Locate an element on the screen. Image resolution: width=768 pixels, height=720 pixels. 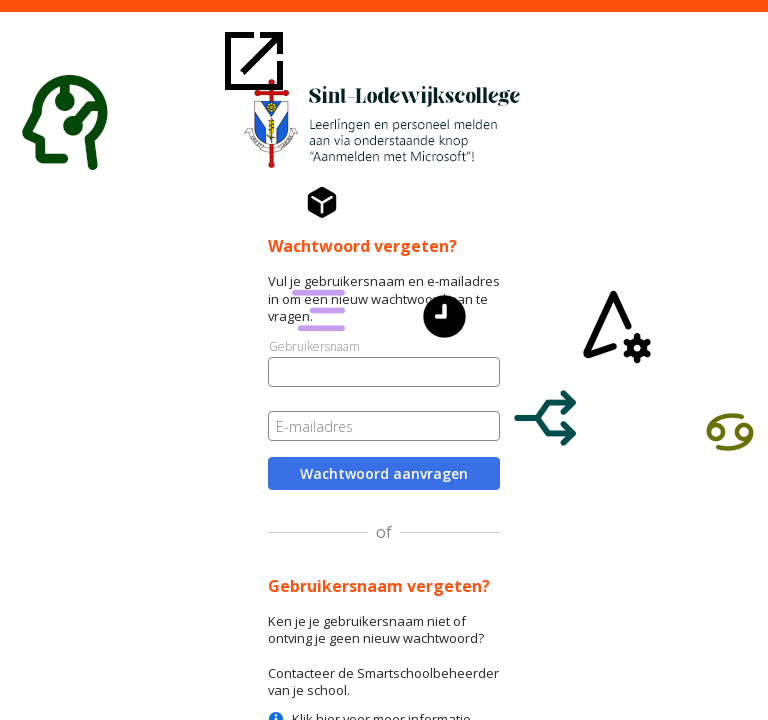
split or branch content into multiple paths is located at coordinates (545, 418).